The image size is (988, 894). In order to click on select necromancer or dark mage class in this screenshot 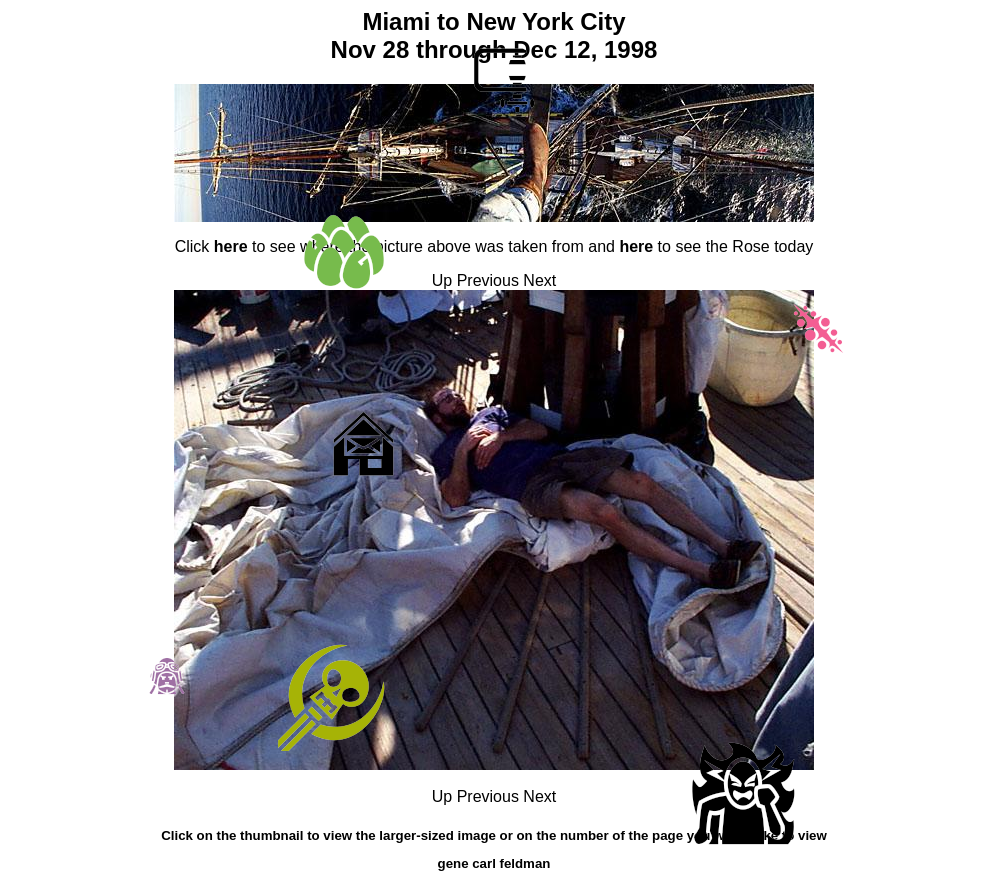, I will do `click(332, 697)`.